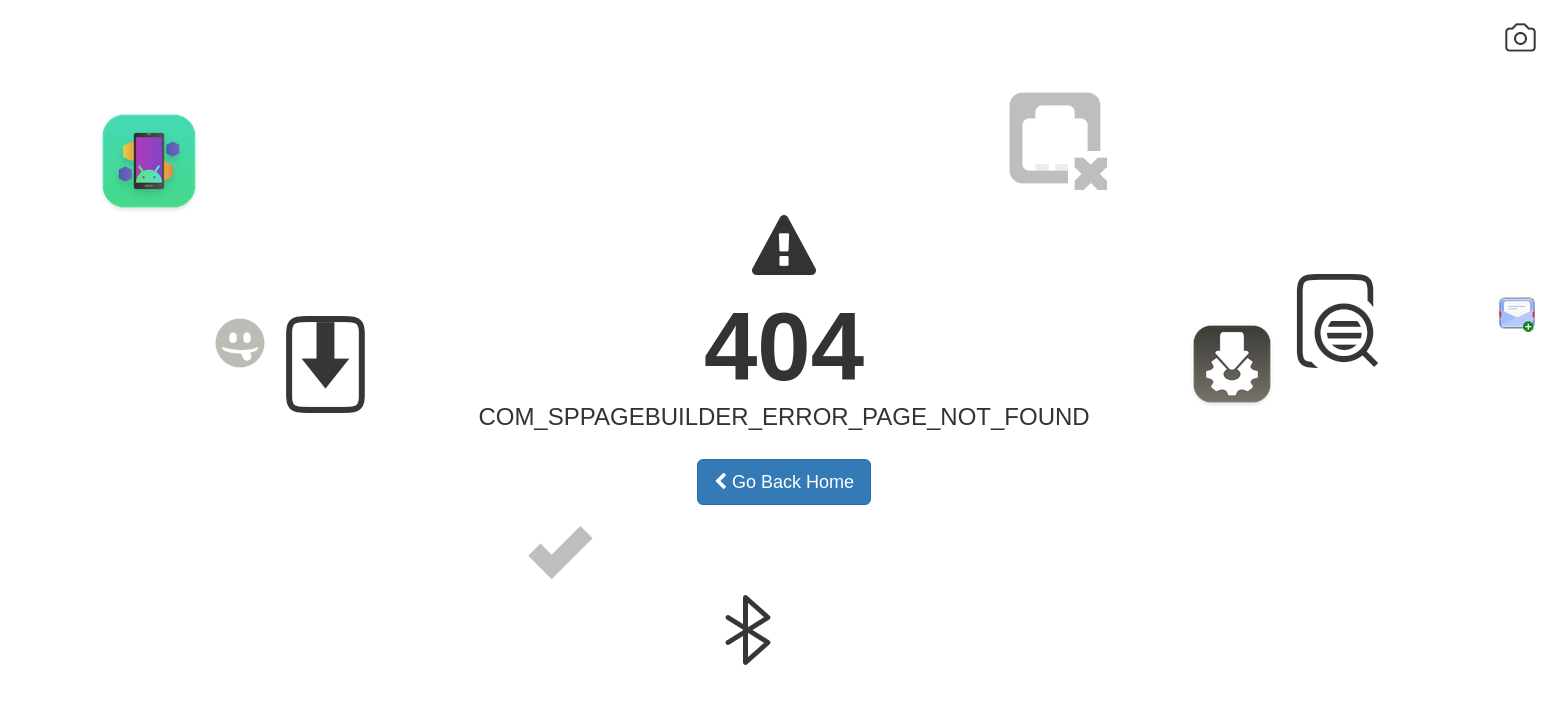  I want to click on confirm or apply changes, so click(557, 549).